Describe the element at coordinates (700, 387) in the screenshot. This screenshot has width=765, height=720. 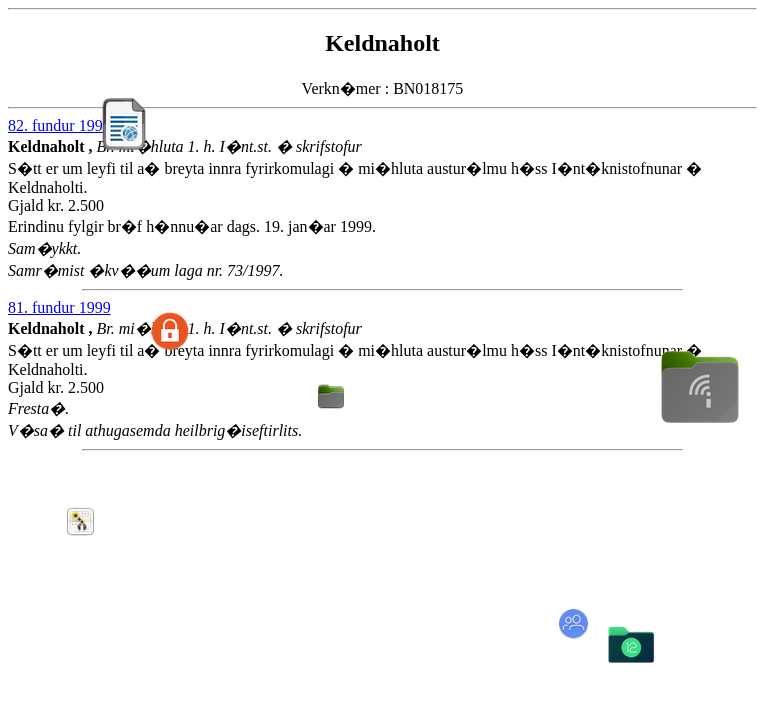
I see `open insync cloud sync folder` at that location.